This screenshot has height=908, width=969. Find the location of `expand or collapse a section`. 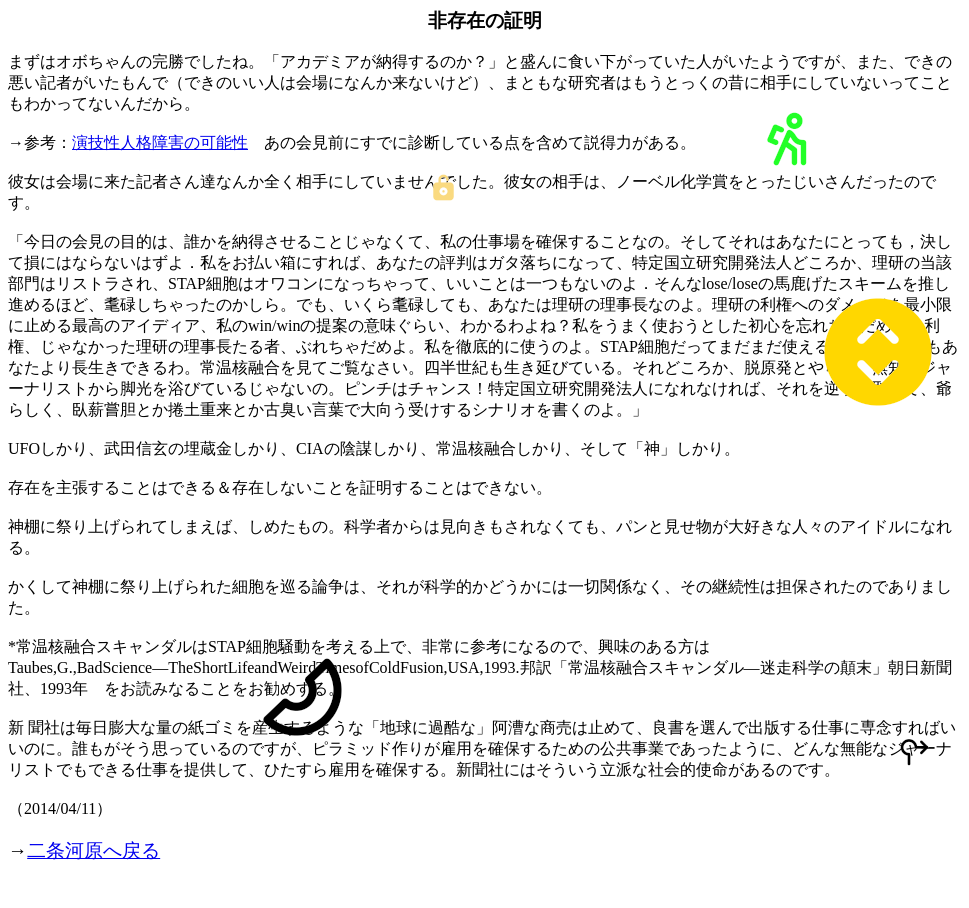

expand or collapse a section is located at coordinates (878, 352).